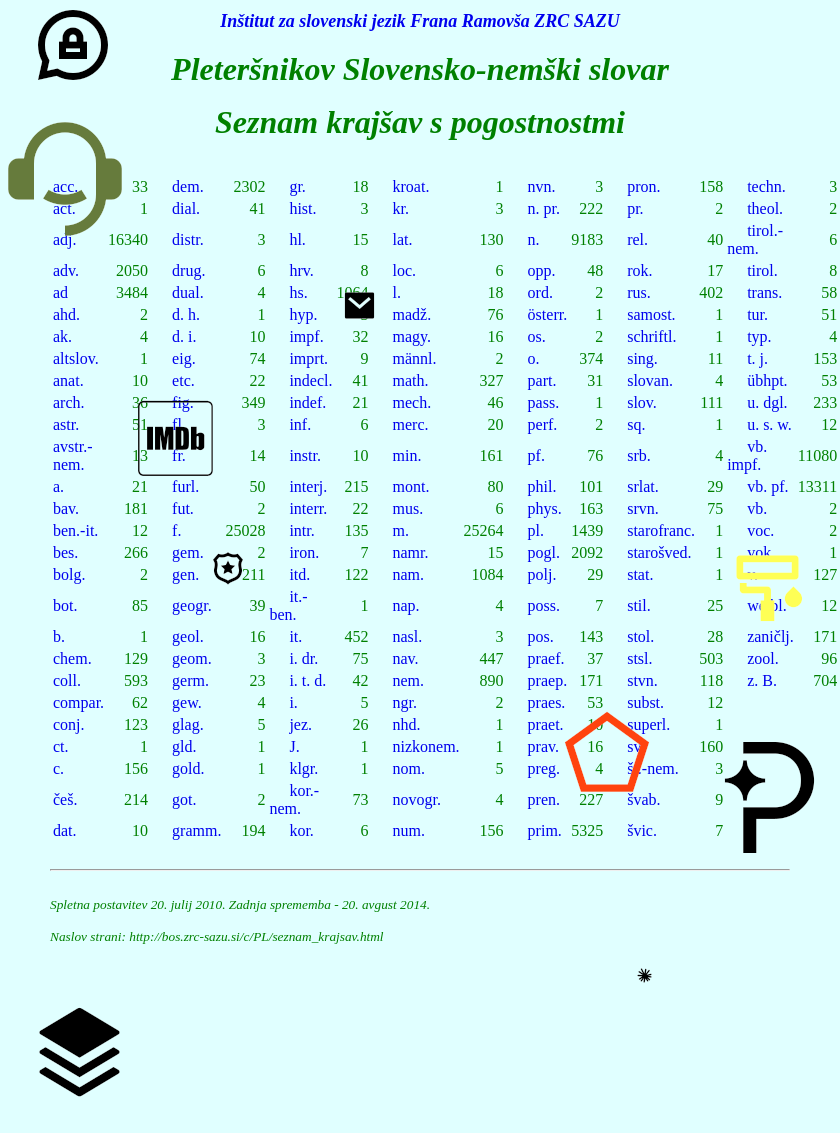 This screenshot has height=1133, width=840. Describe the element at coordinates (359, 305) in the screenshot. I see `open your email inbox` at that location.